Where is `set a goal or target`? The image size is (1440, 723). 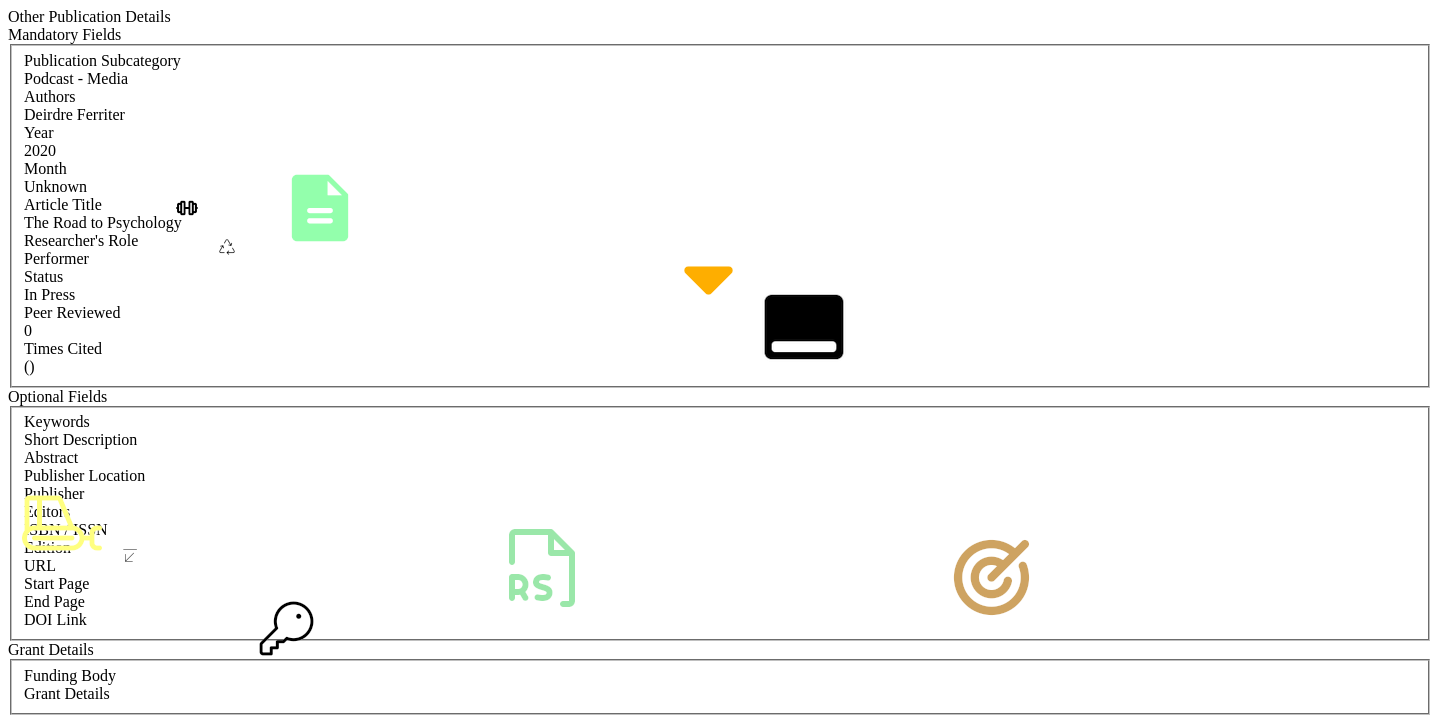
set a goal or target is located at coordinates (991, 577).